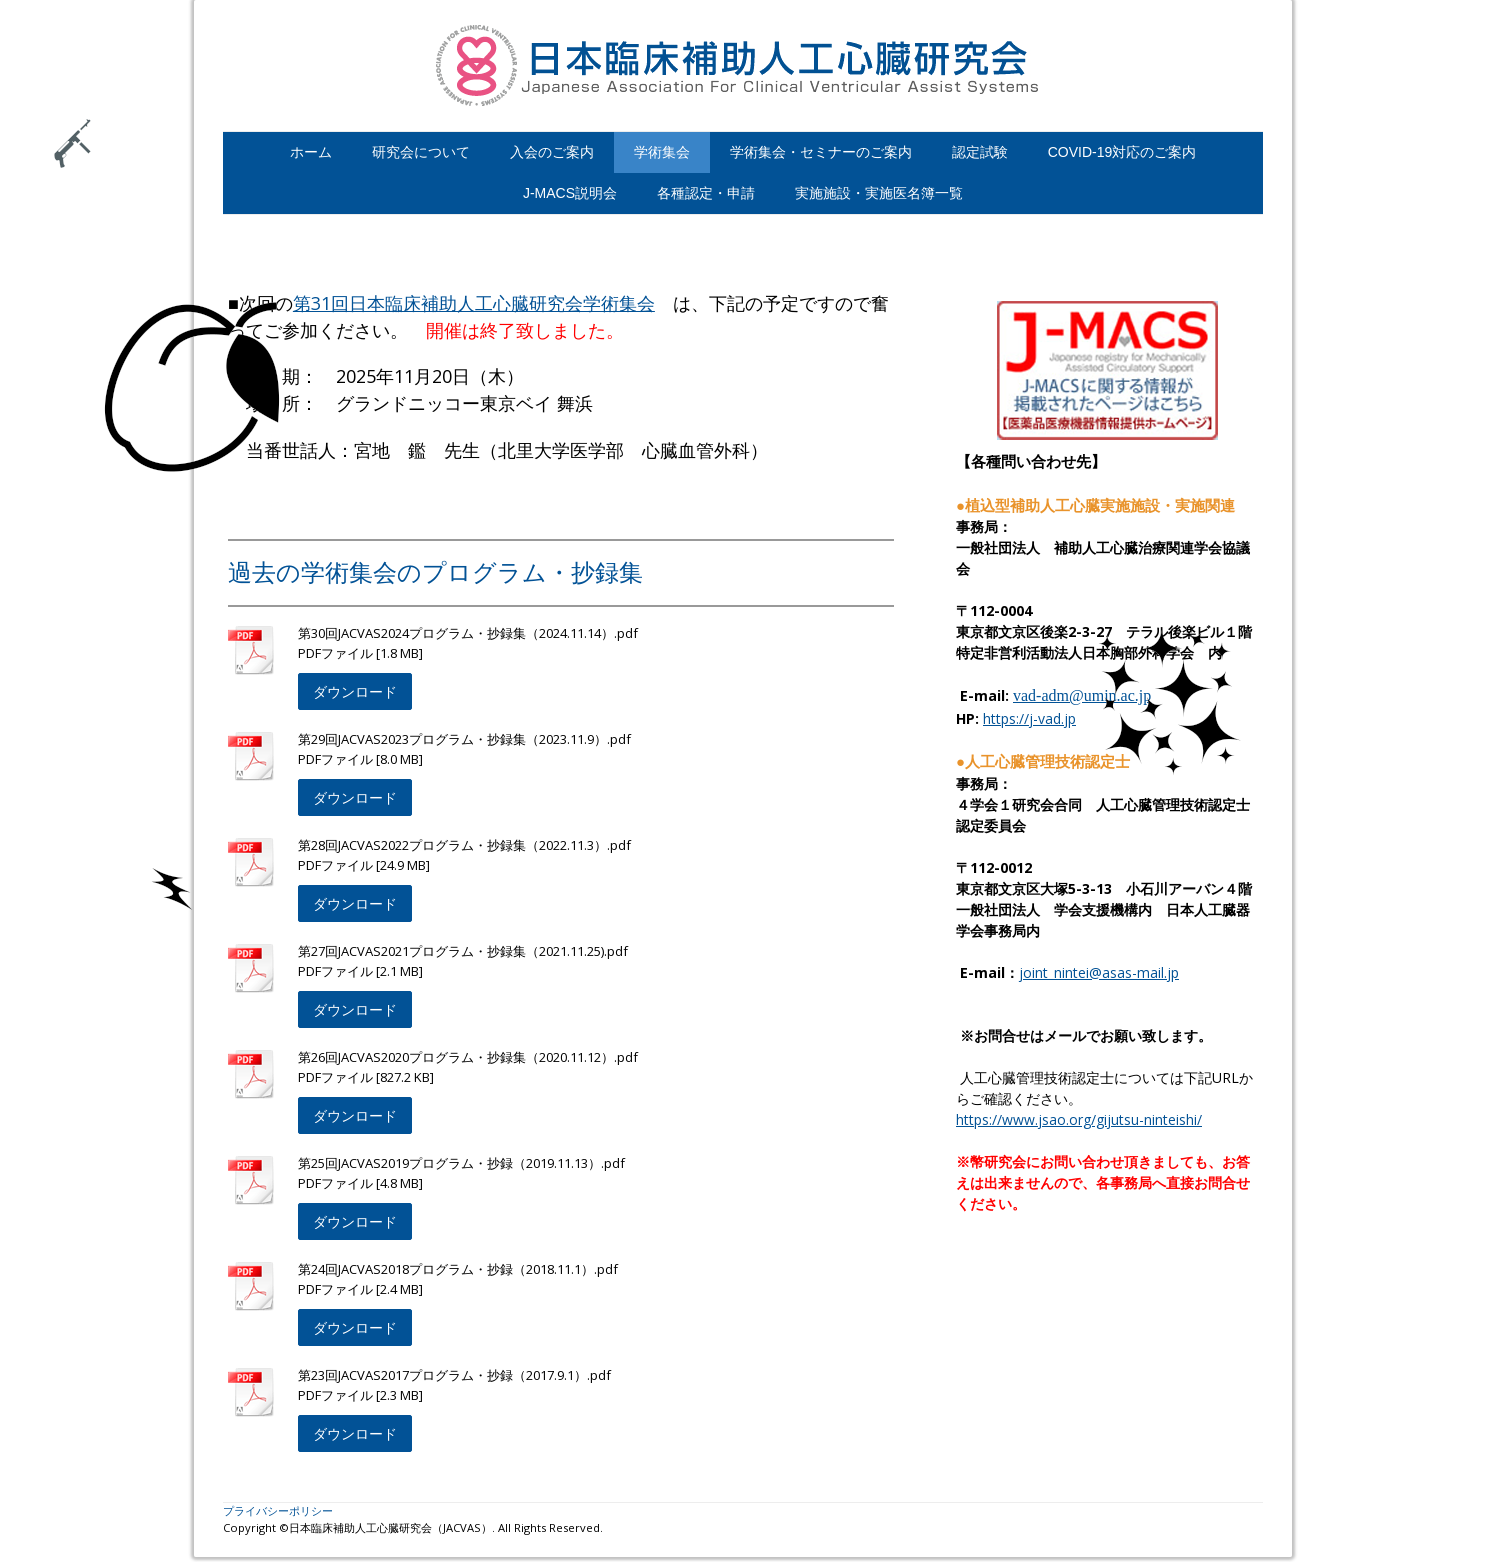  Describe the element at coordinates (172, 889) in the screenshot. I see `indicates damage or injury status` at that location.